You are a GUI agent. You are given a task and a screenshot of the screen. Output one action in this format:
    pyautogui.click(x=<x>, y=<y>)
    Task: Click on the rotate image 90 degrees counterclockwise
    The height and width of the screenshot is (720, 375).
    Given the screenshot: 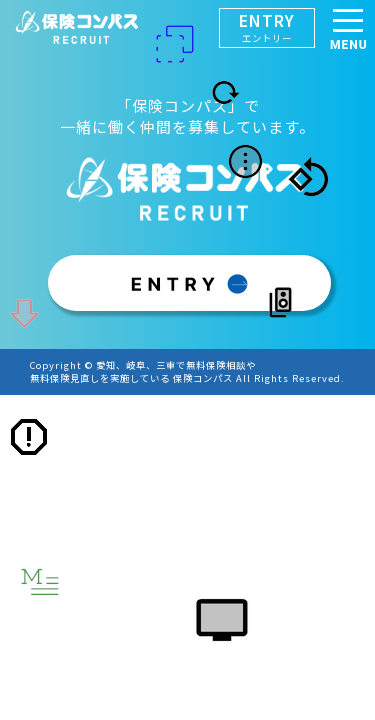 What is the action you would take?
    pyautogui.click(x=309, y=177)
    